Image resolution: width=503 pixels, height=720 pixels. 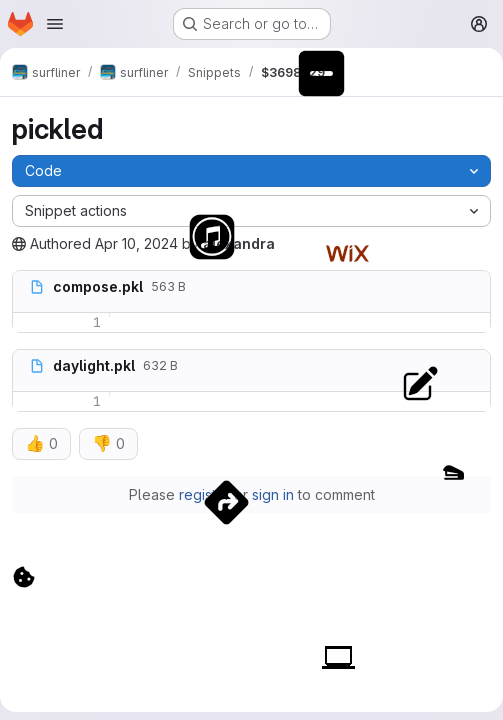 What do you see at coordinates (24, 577) in the screenshot?
I see `manage cookie preferences and privacy settings` at bounding box center [24, 577].